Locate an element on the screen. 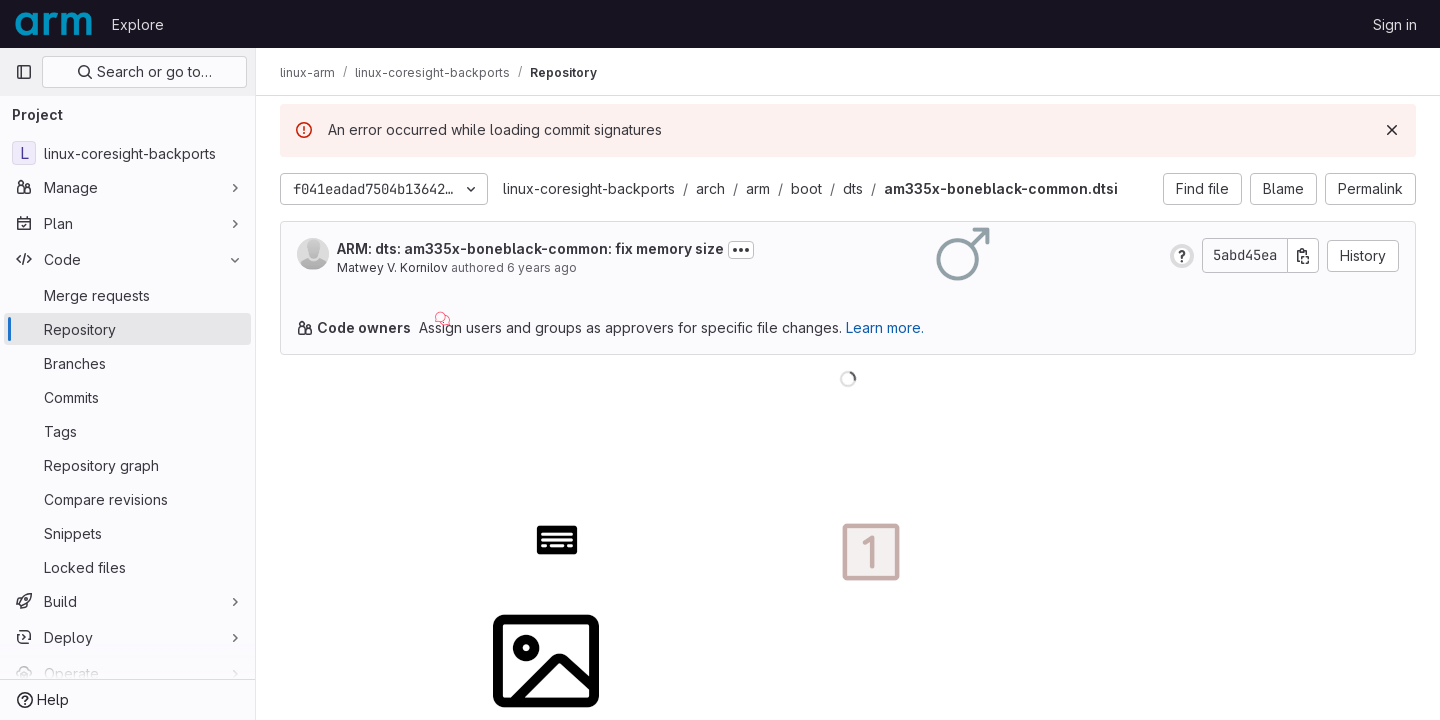  view media file is located at coordinates (546, 661).